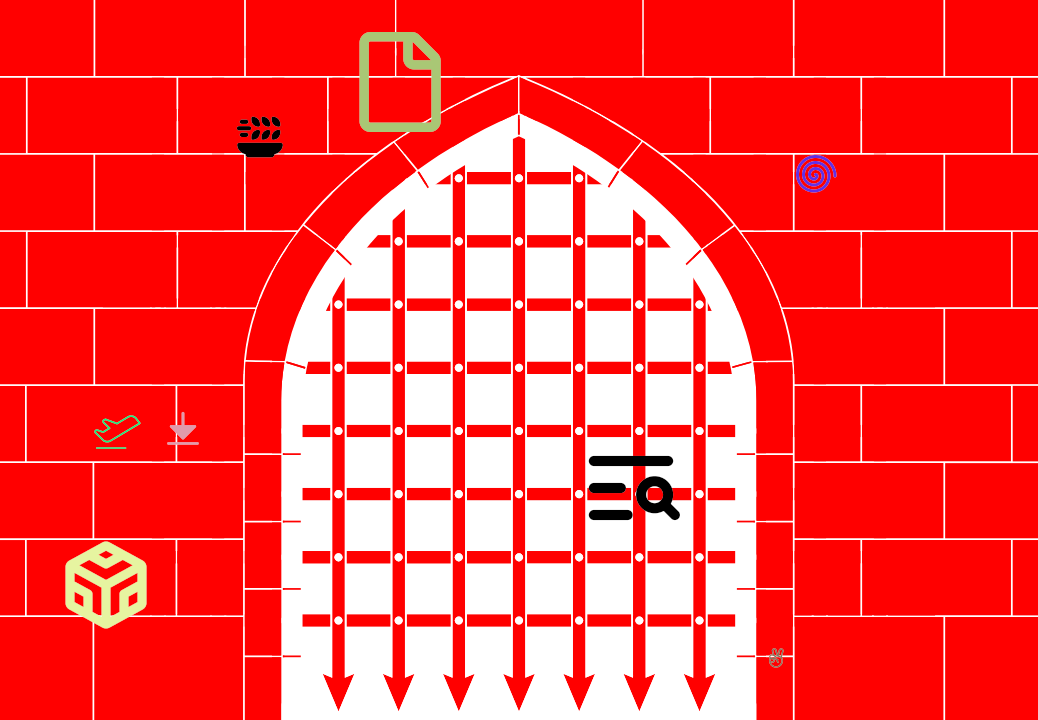 The height and width of the screenshot is (720, 1038). Describe the element at coordinates (117, 430) in the screenshot. I see `indicates flight departure status` at that location.